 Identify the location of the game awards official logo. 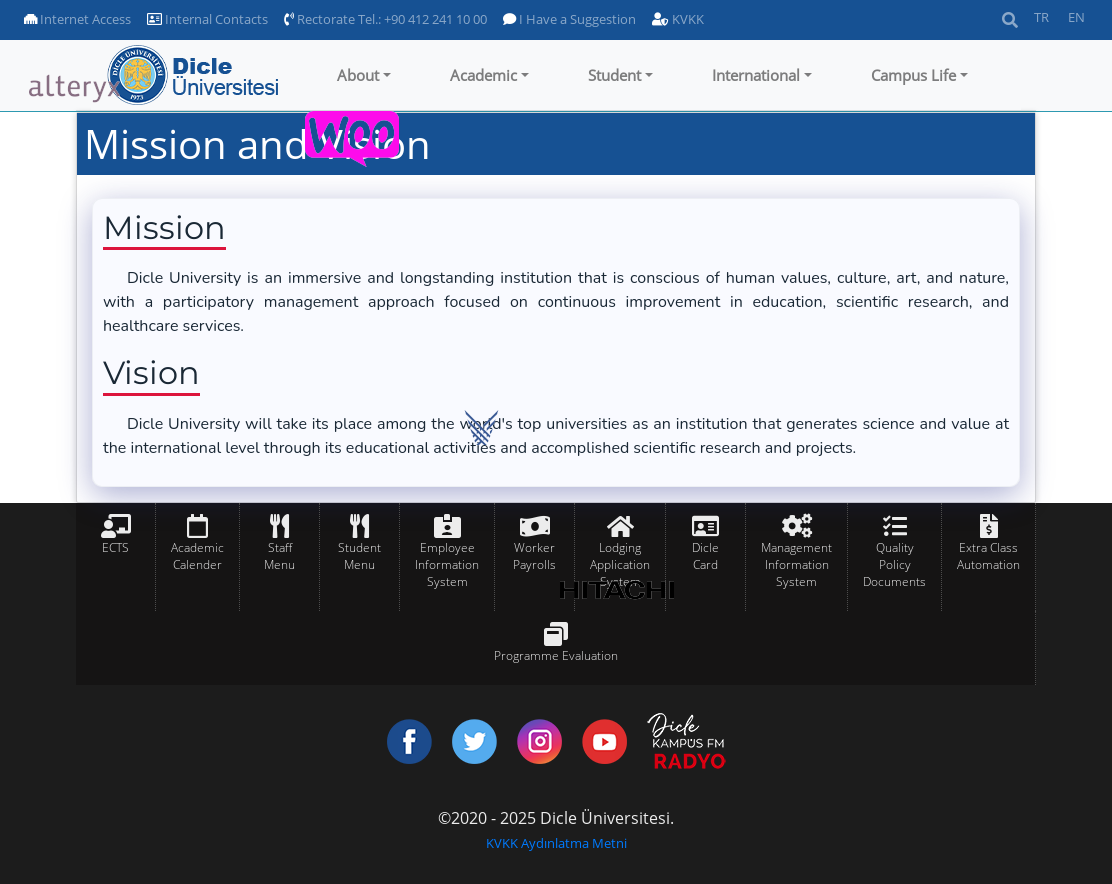
(481, 427).